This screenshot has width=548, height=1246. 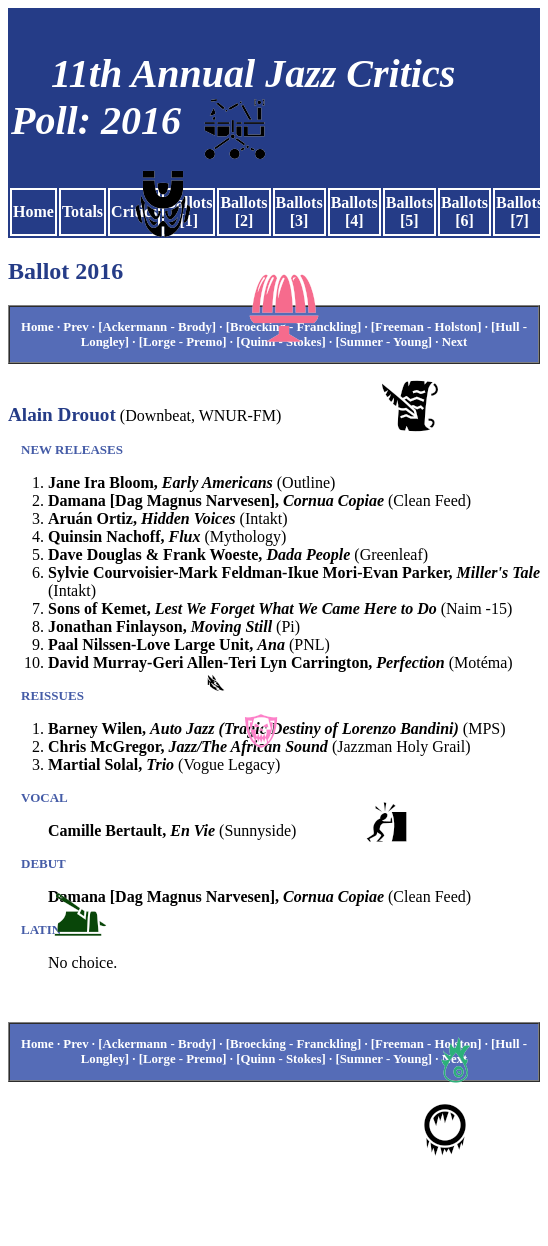 I want to click on select a spirit or ethereal character class, so click(x=456, y=1060).